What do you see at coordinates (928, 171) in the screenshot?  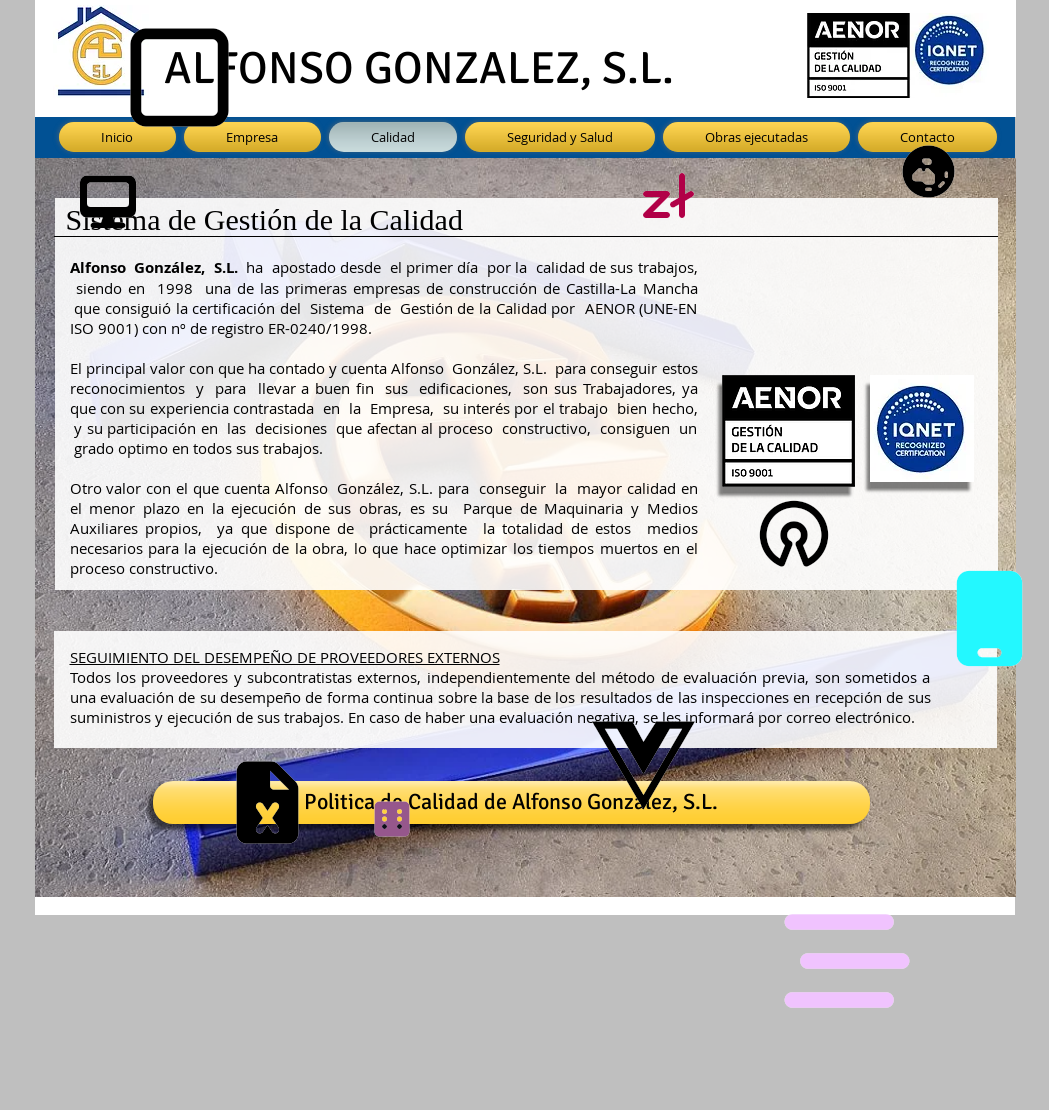 I see `select oceania or australia/pacific region` at bounding box center [928, 171].